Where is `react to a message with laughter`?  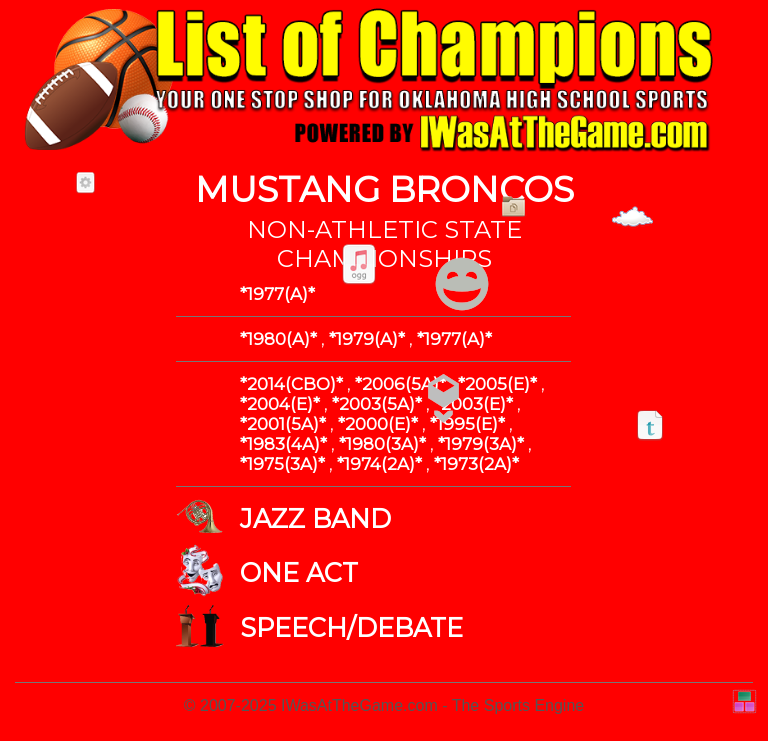
react to a message with laughter is located at coordinates (462, 284).